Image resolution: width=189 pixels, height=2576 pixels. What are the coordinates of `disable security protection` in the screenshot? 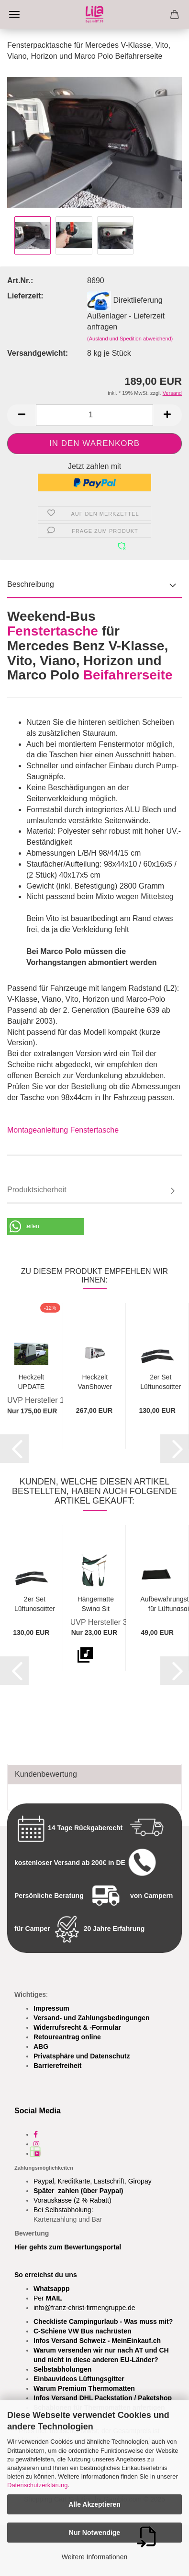 It's located at (122, 546).